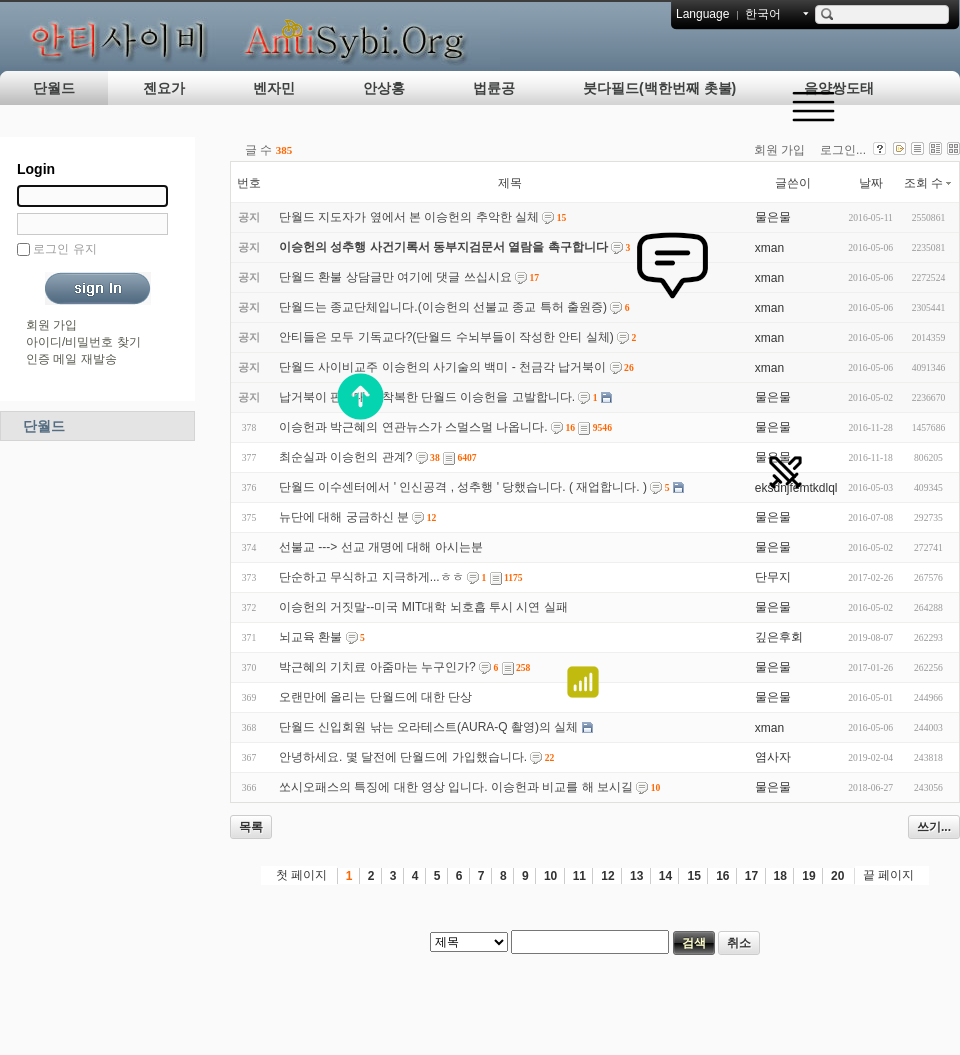 The height and width of the screenshot is (1055, 960). Describe the element at coordinates (785, 472) in the screenshot. I see `initiate battle or combat mode` at that location.